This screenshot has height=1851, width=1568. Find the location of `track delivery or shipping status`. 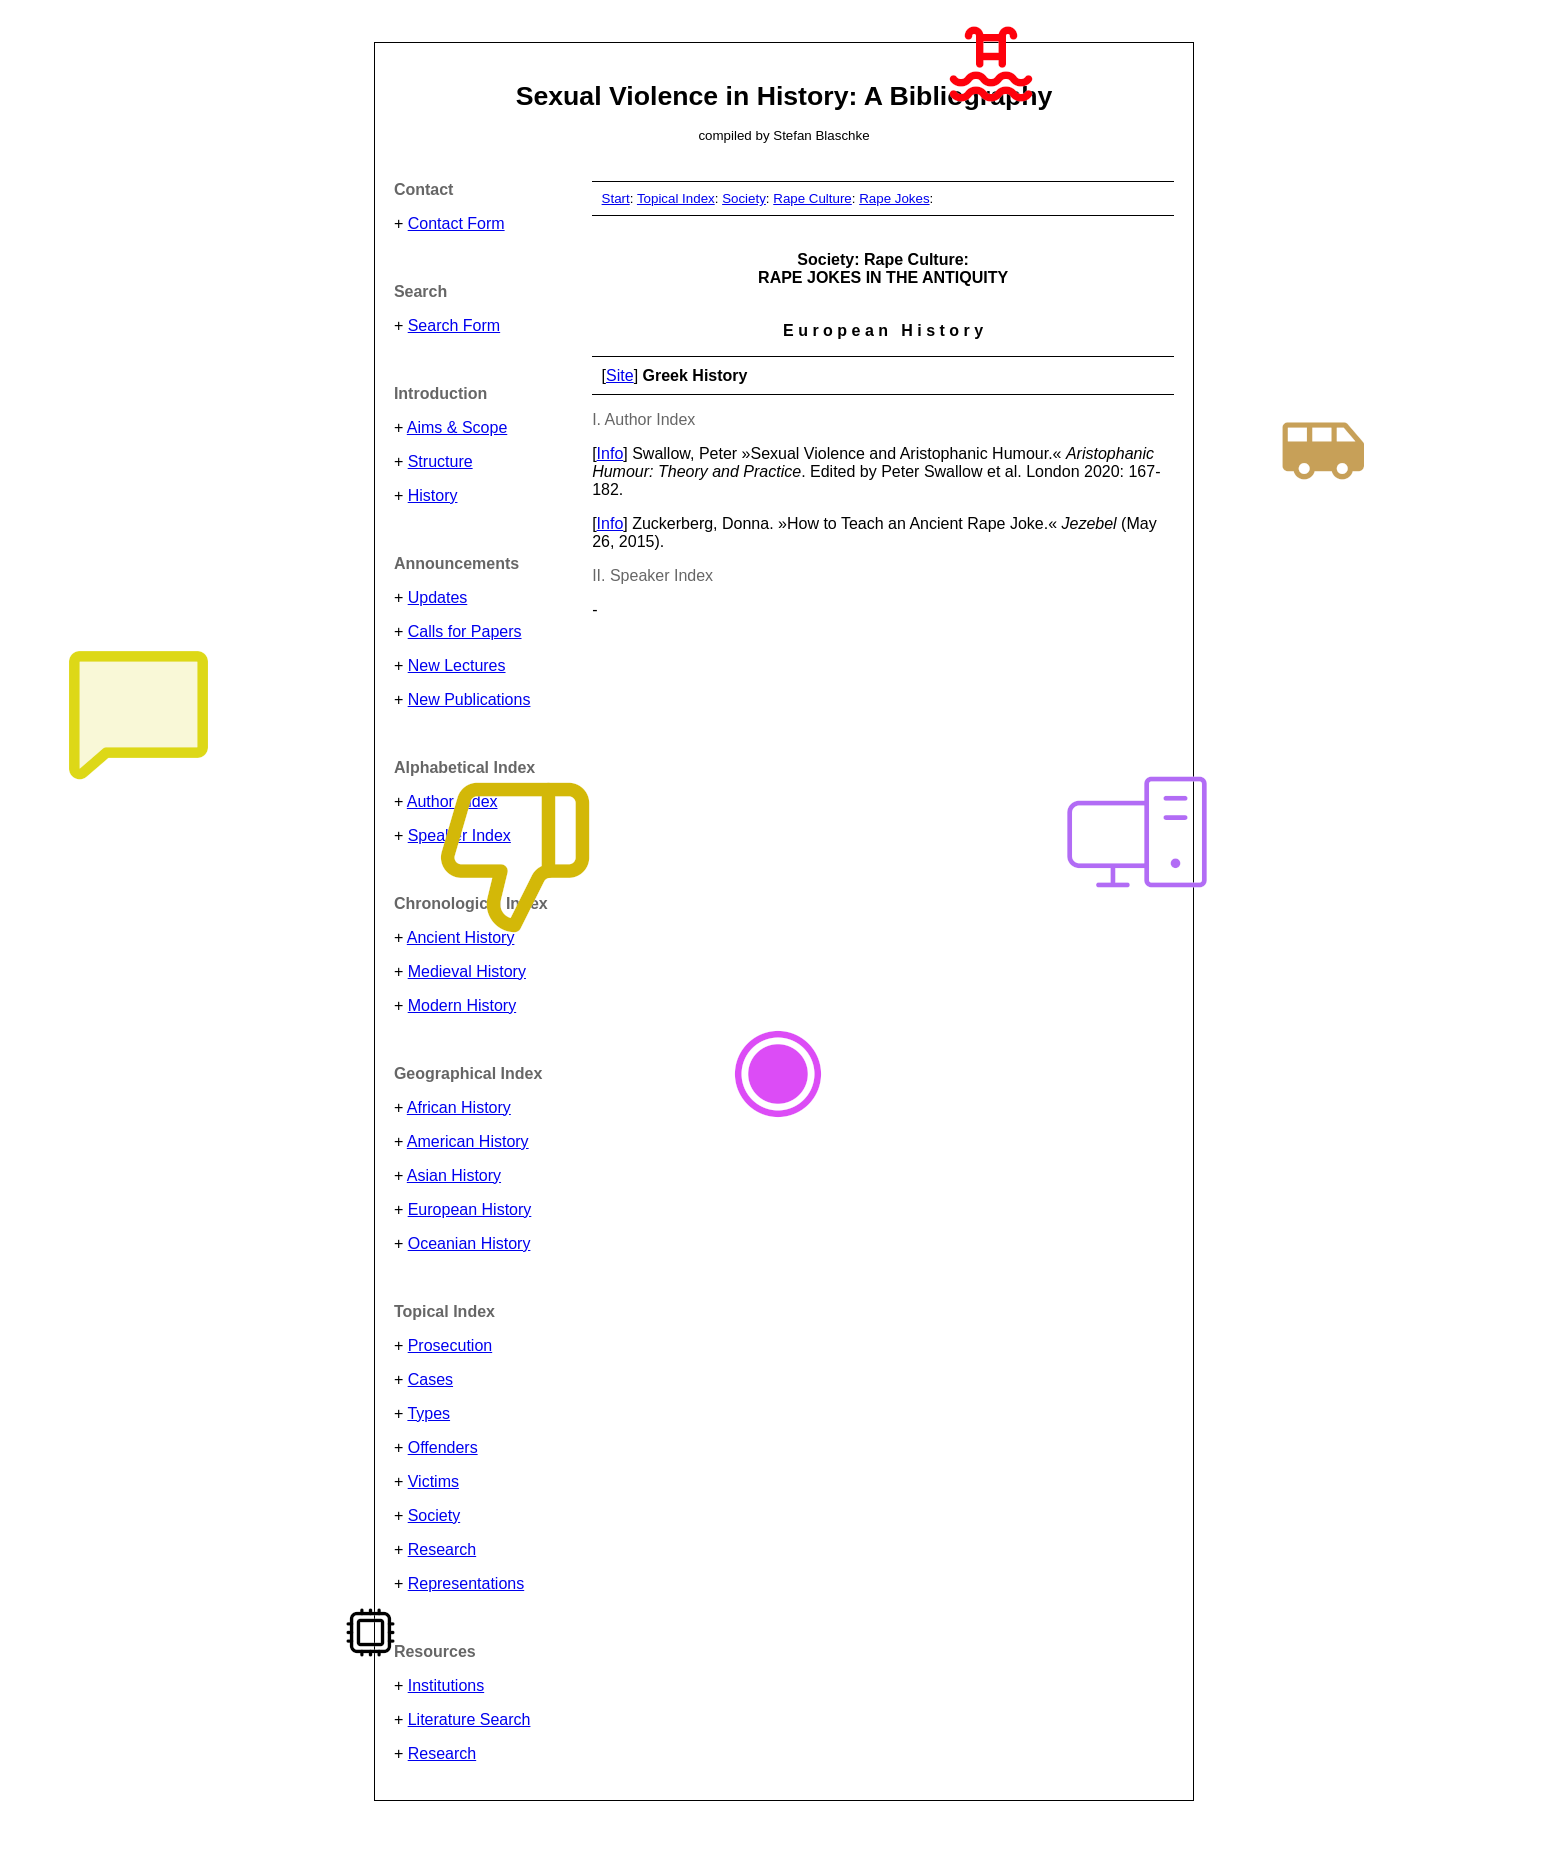

track delivery or shipping status is located at coordinates (1320, 449).